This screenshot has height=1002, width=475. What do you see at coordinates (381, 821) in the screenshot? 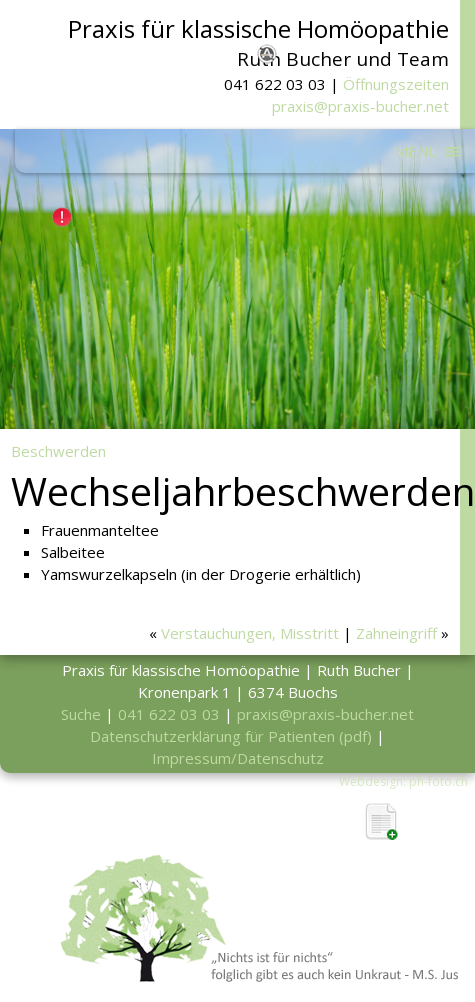
I see `create a new document` at bounding box center [381, 821].